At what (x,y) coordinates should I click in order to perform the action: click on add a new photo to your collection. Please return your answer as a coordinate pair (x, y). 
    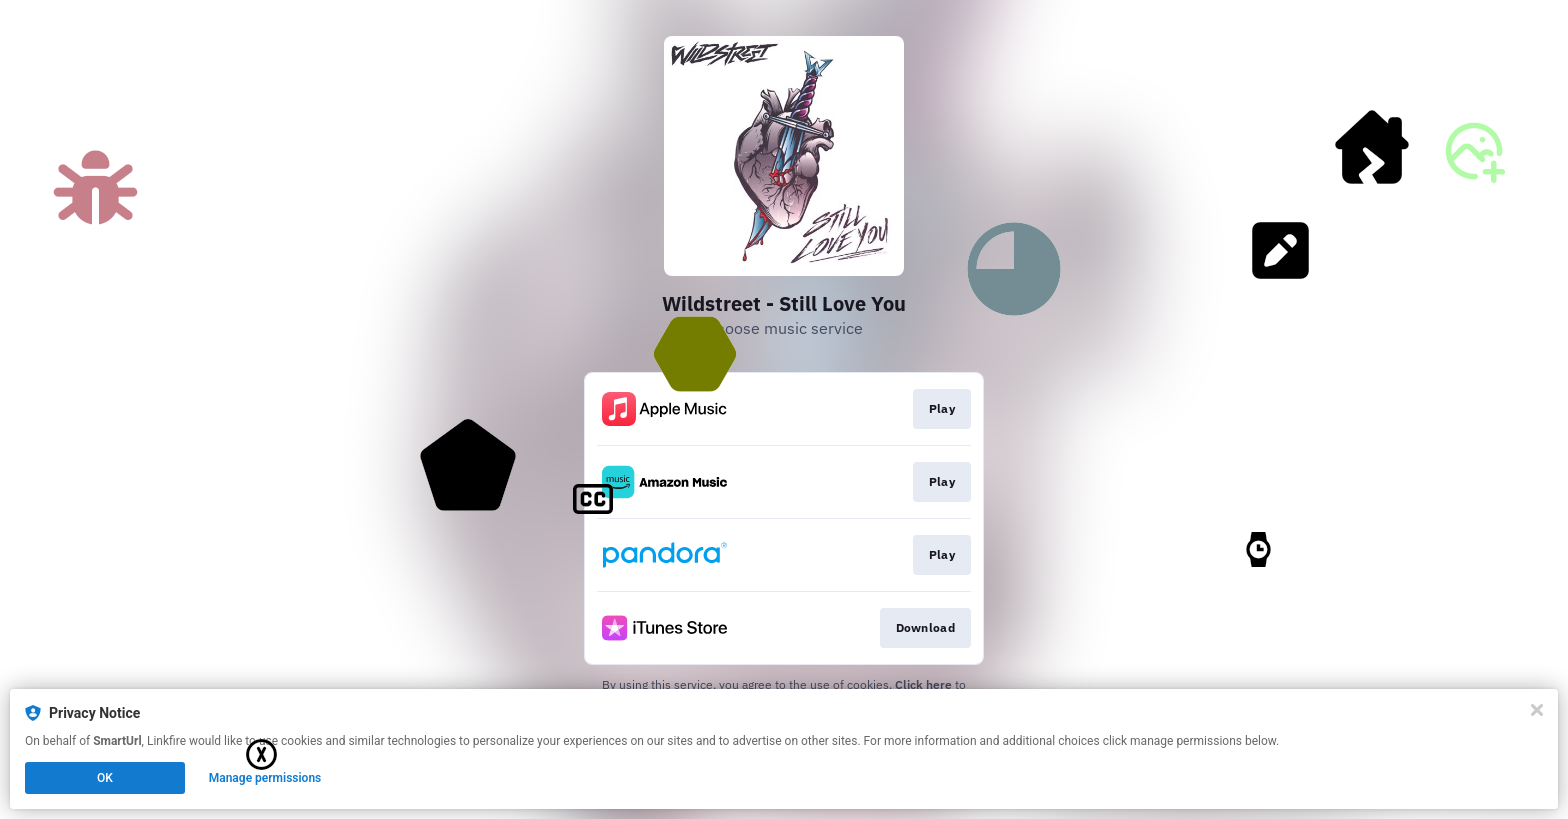
    Looking at the image, I should click on (1474, 151).